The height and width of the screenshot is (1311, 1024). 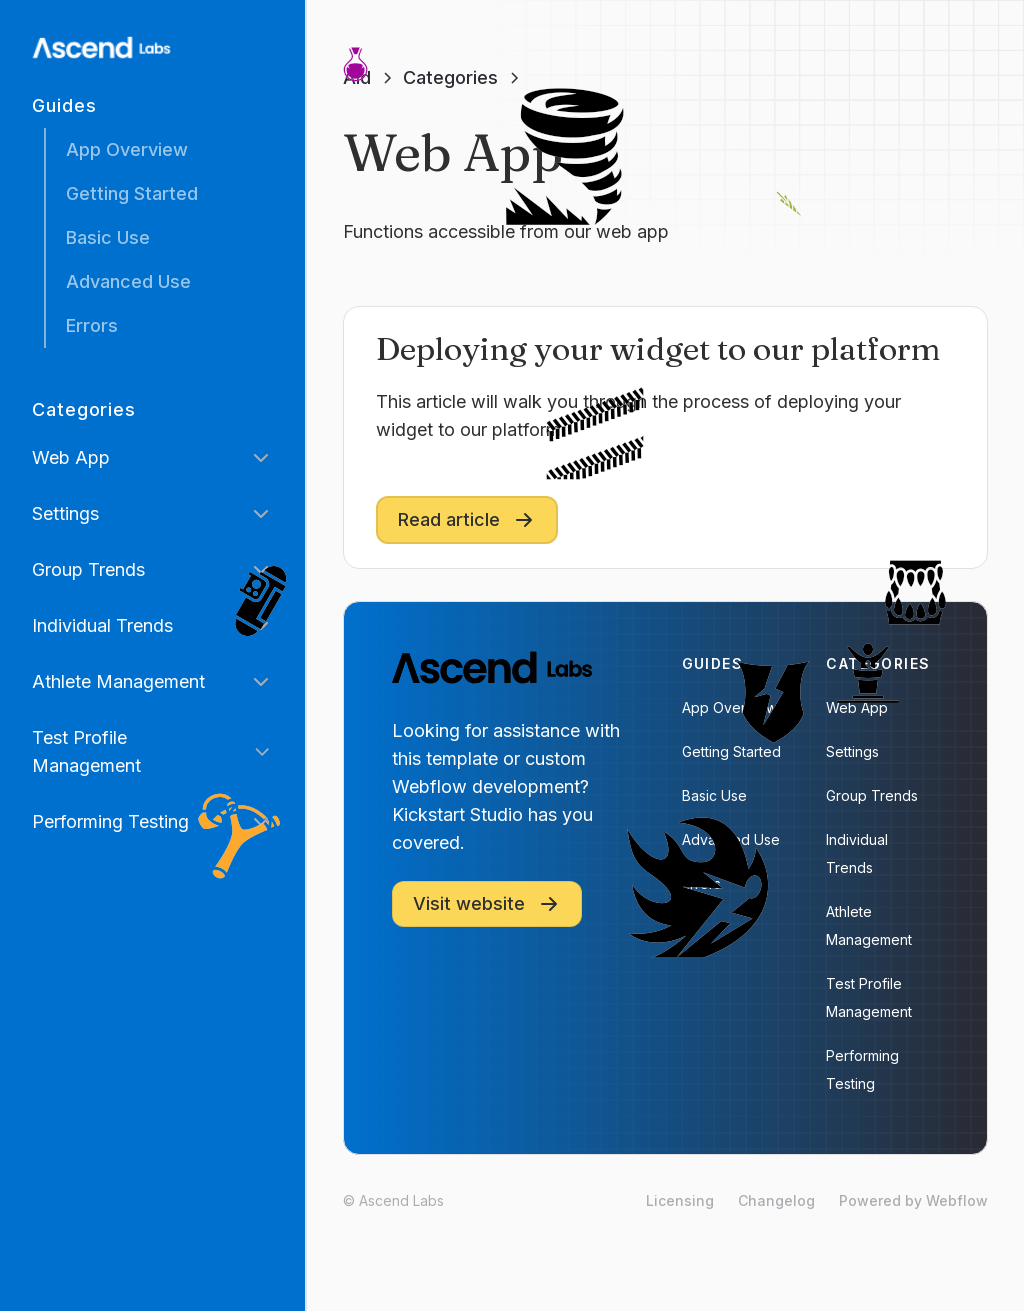 I want to click on view dental health or teeth status, so click(x=915, y=592).